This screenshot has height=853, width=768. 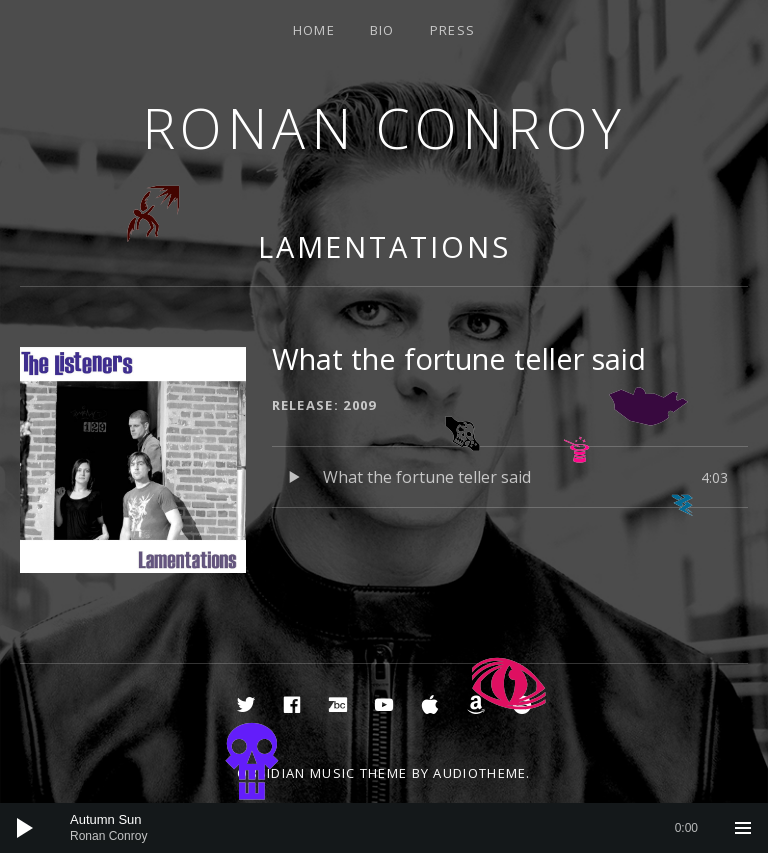 What do you see at coordinates (251, 760) in the screenshot?
I see `indicates player death or game over state` at bounding box center [251, 760].